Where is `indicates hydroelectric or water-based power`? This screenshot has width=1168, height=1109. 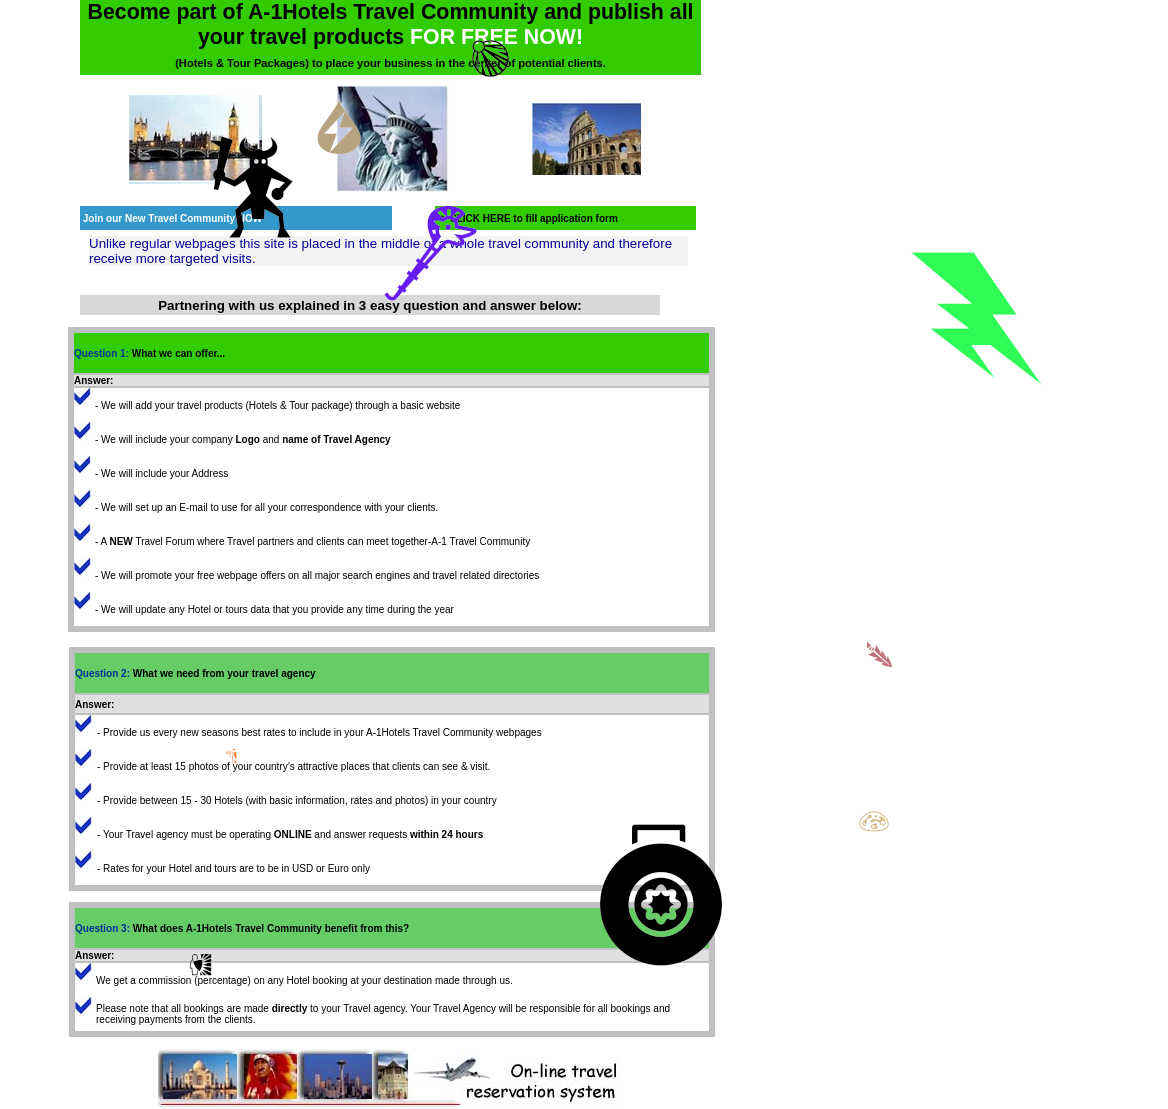 indicates hydroelectric or water-based power is located at coordinates (339, 127).